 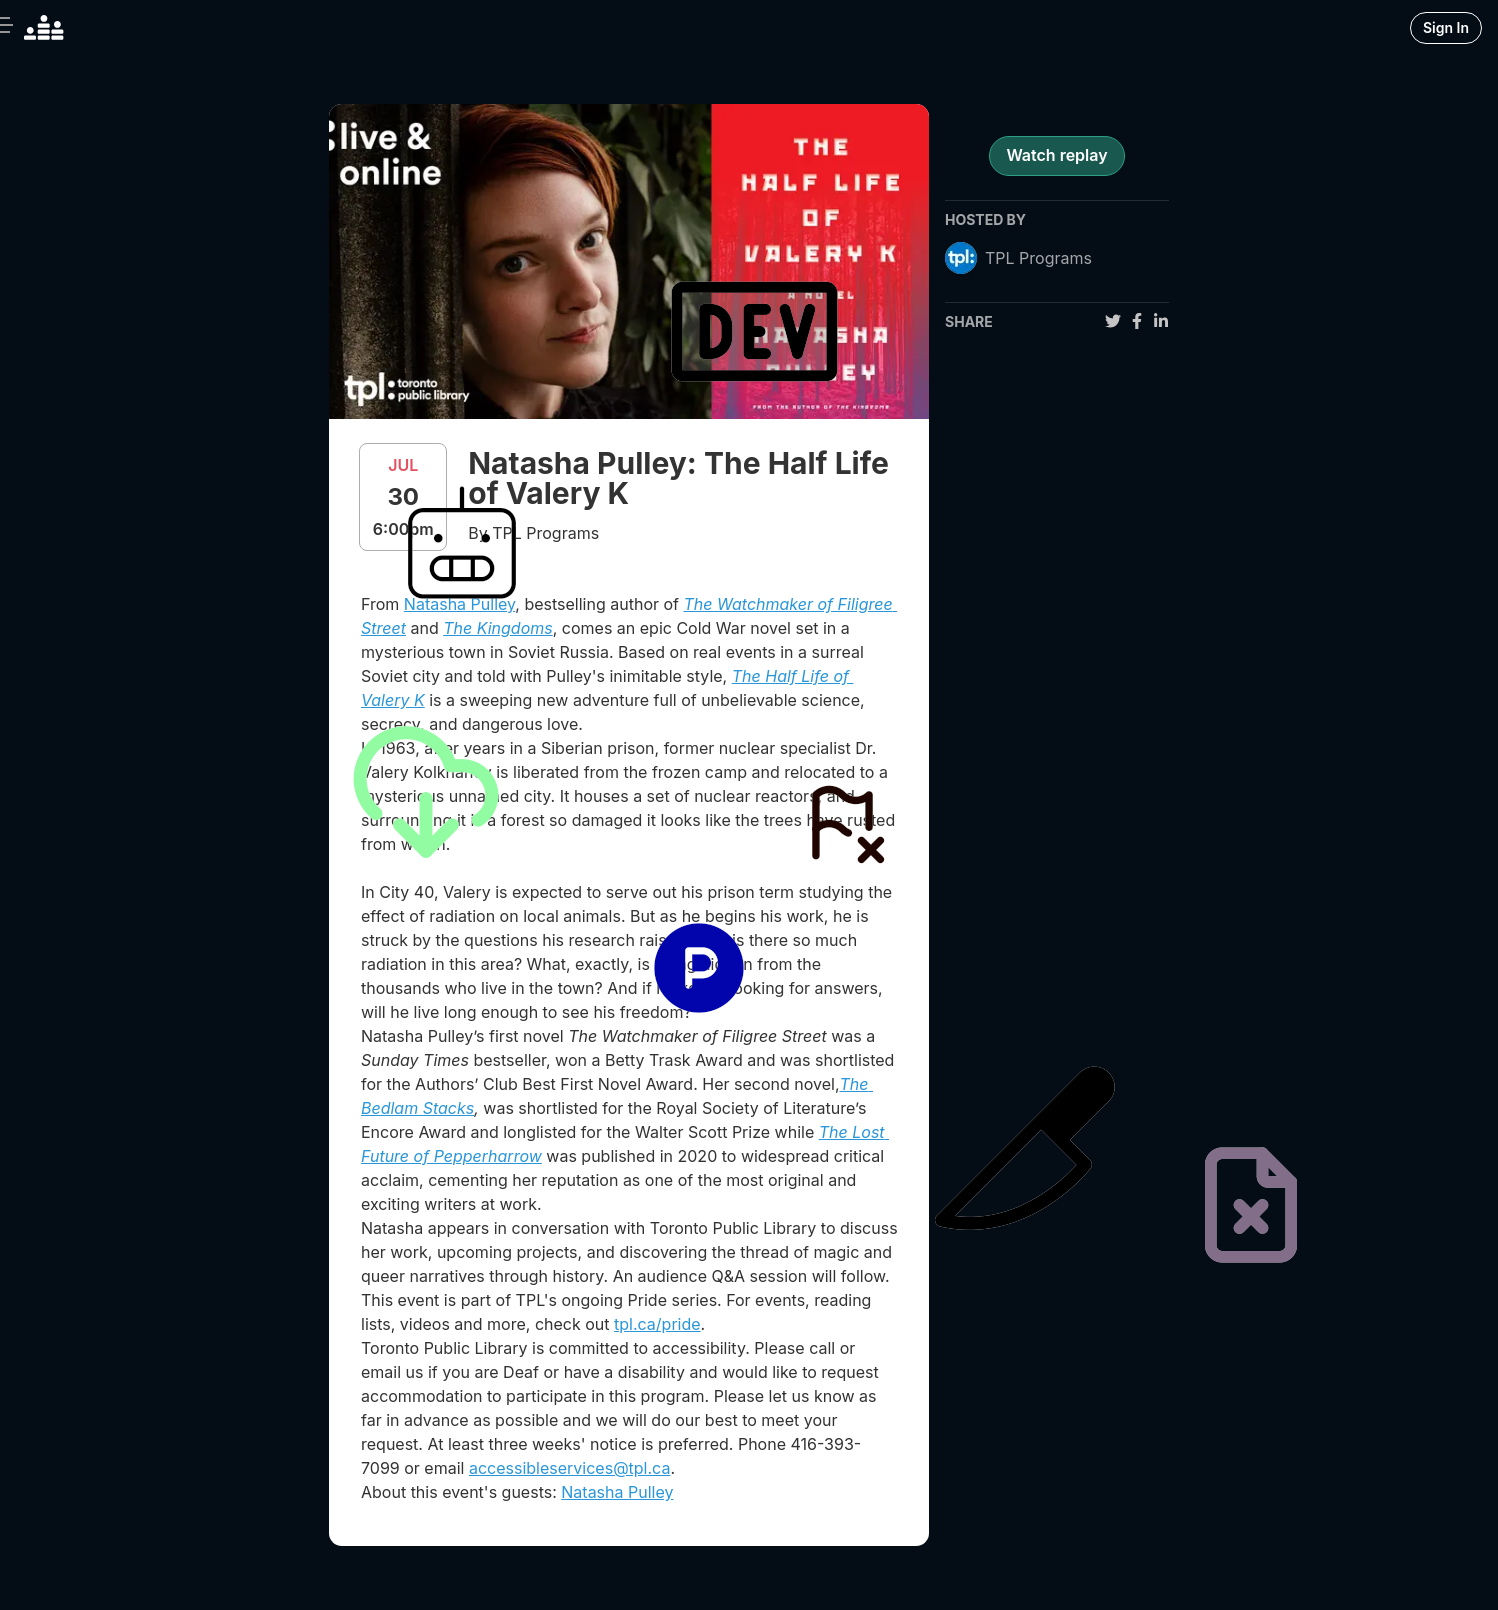 What do you see at coordinates (462, 549) in the screenshot?
I see `access AI assistant or chatbot` at bounding box center [462, 549].